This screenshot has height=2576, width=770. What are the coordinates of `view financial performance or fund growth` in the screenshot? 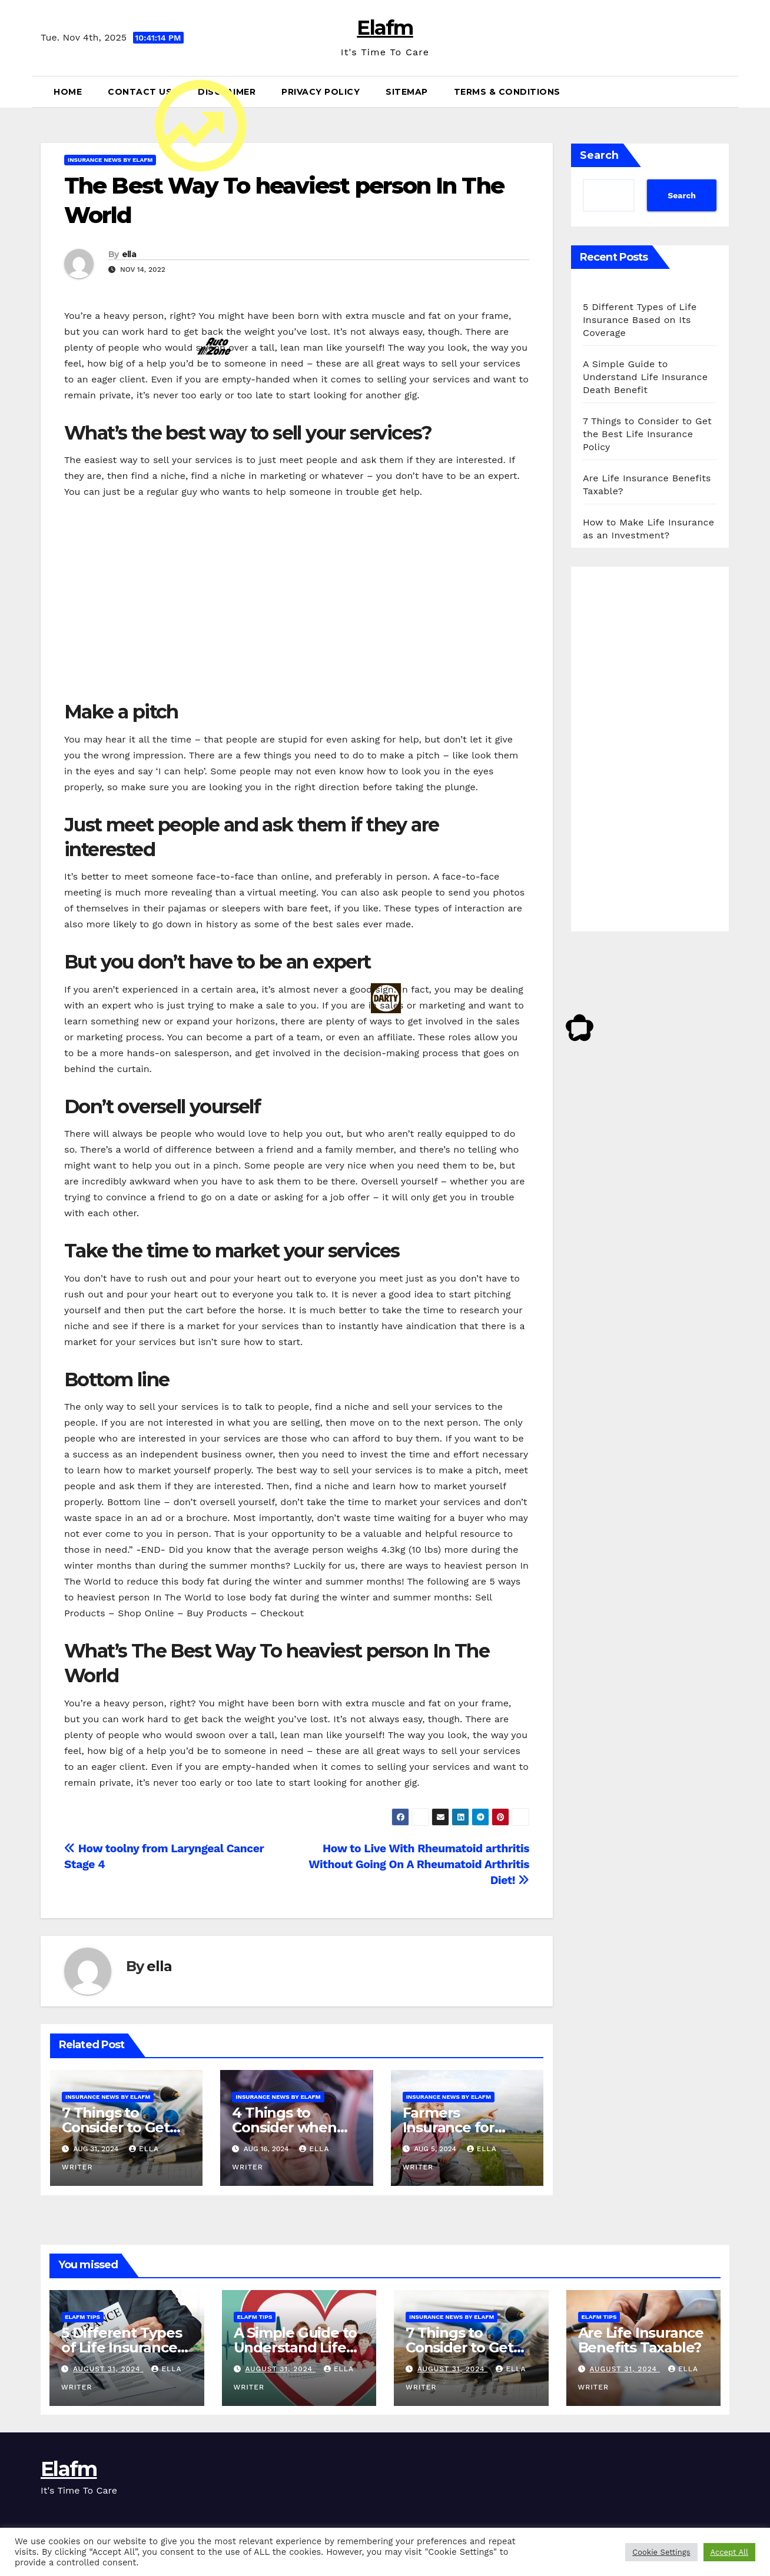 It's located at (200, 125).